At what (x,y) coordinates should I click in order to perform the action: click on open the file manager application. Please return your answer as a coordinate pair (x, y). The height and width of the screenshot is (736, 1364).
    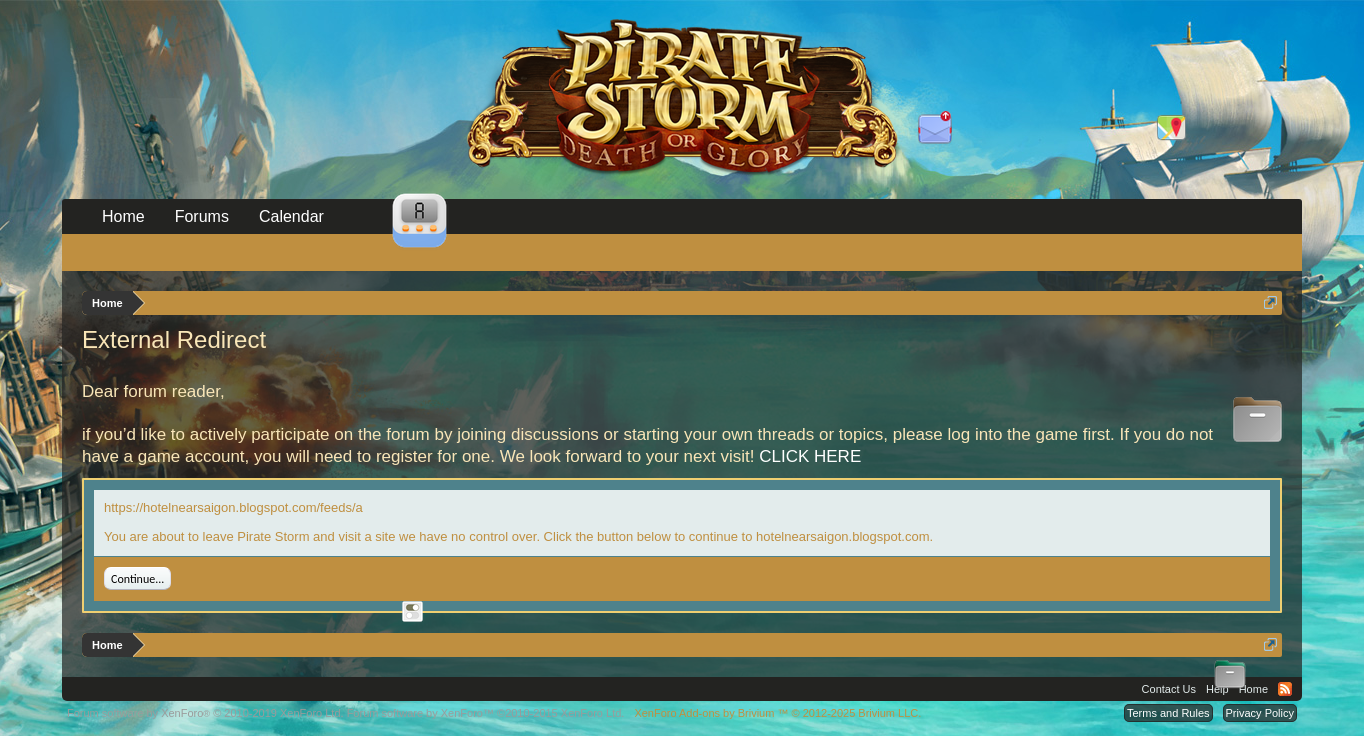
    Looking at the image, I should click on (1230, 674).